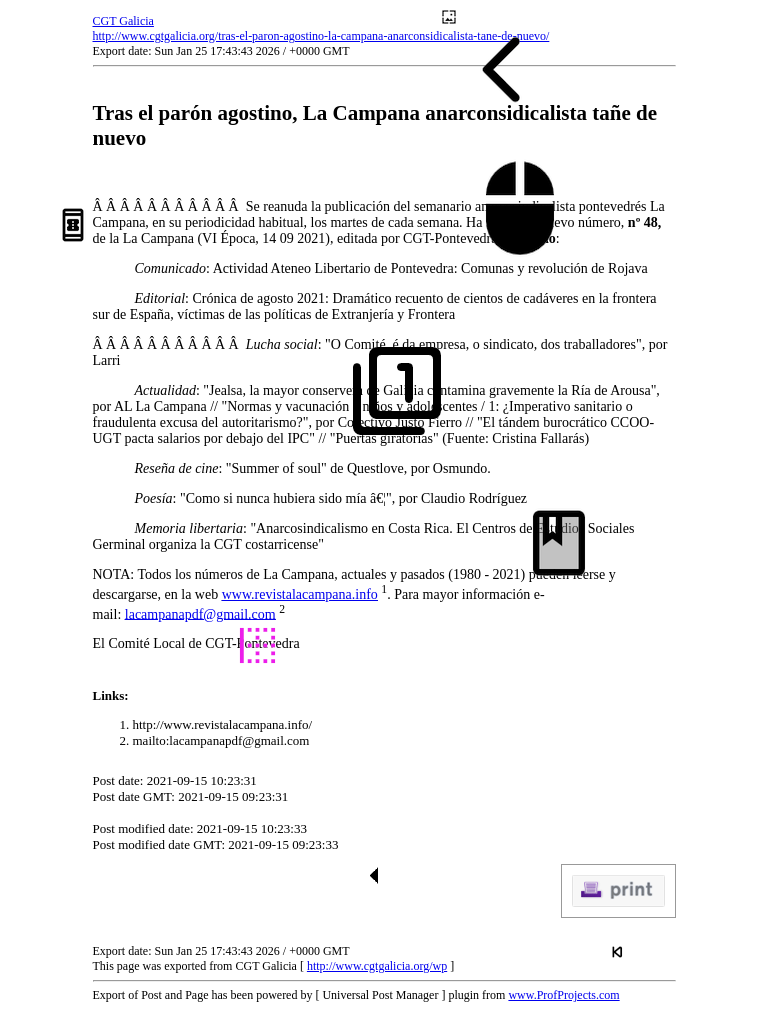  I want to click on open your library or reading list, so click(559, 543).